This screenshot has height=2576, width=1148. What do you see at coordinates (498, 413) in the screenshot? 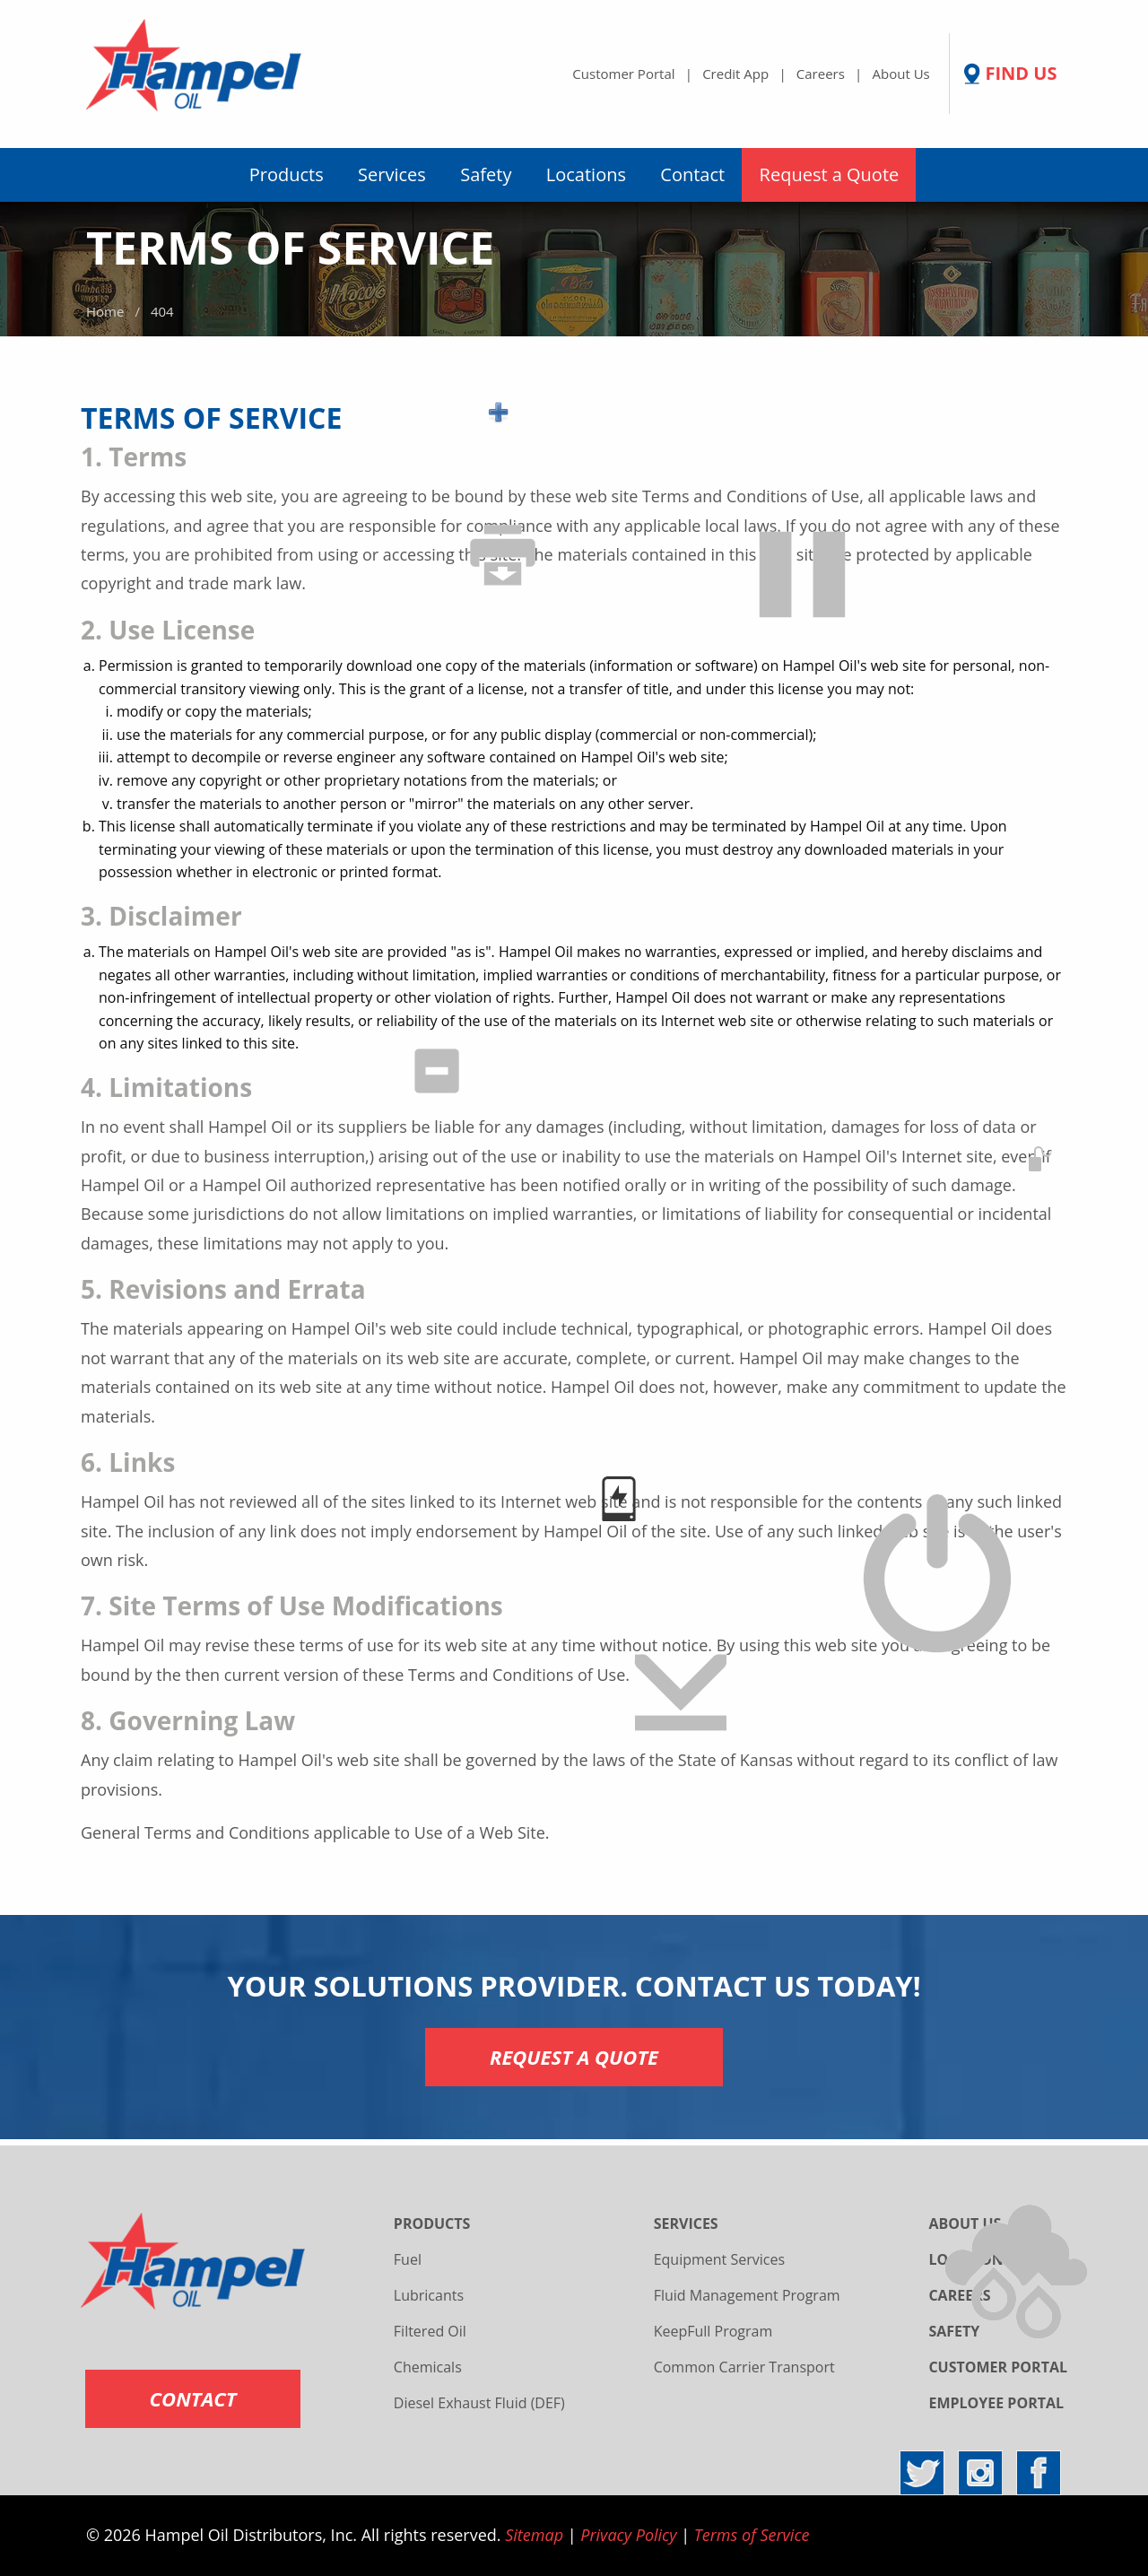
I see `add a new item to a list` at bounding box center [498, 413].